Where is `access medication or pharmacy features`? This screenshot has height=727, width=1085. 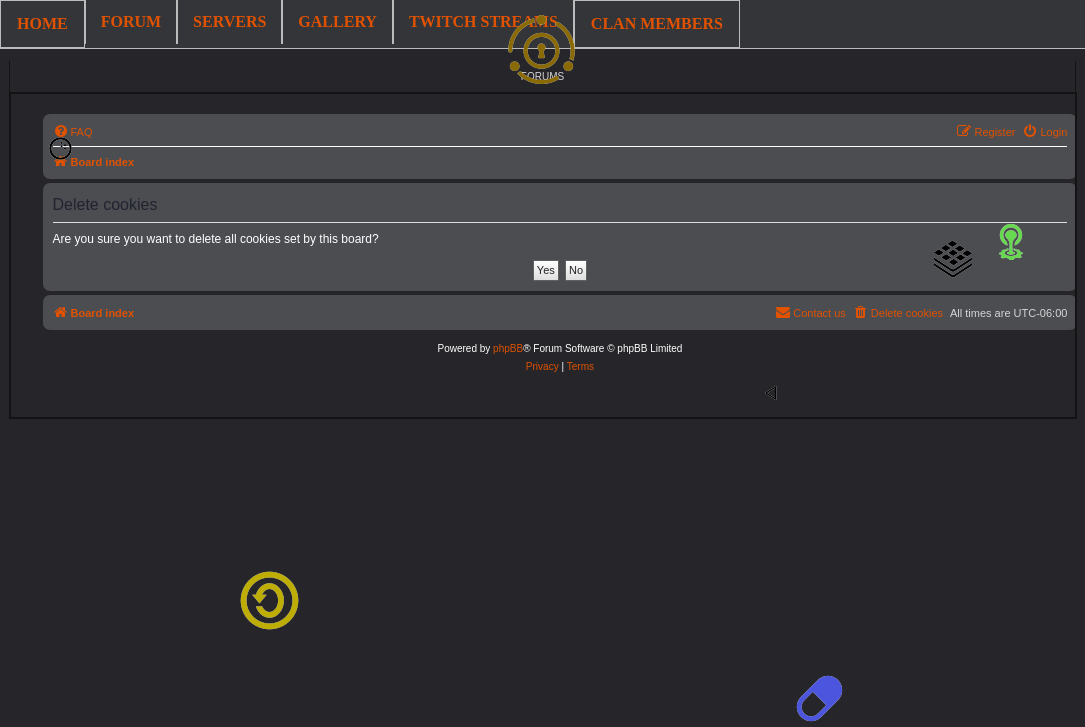
access medication or pharmacy features is located at coordinates (819, 698).